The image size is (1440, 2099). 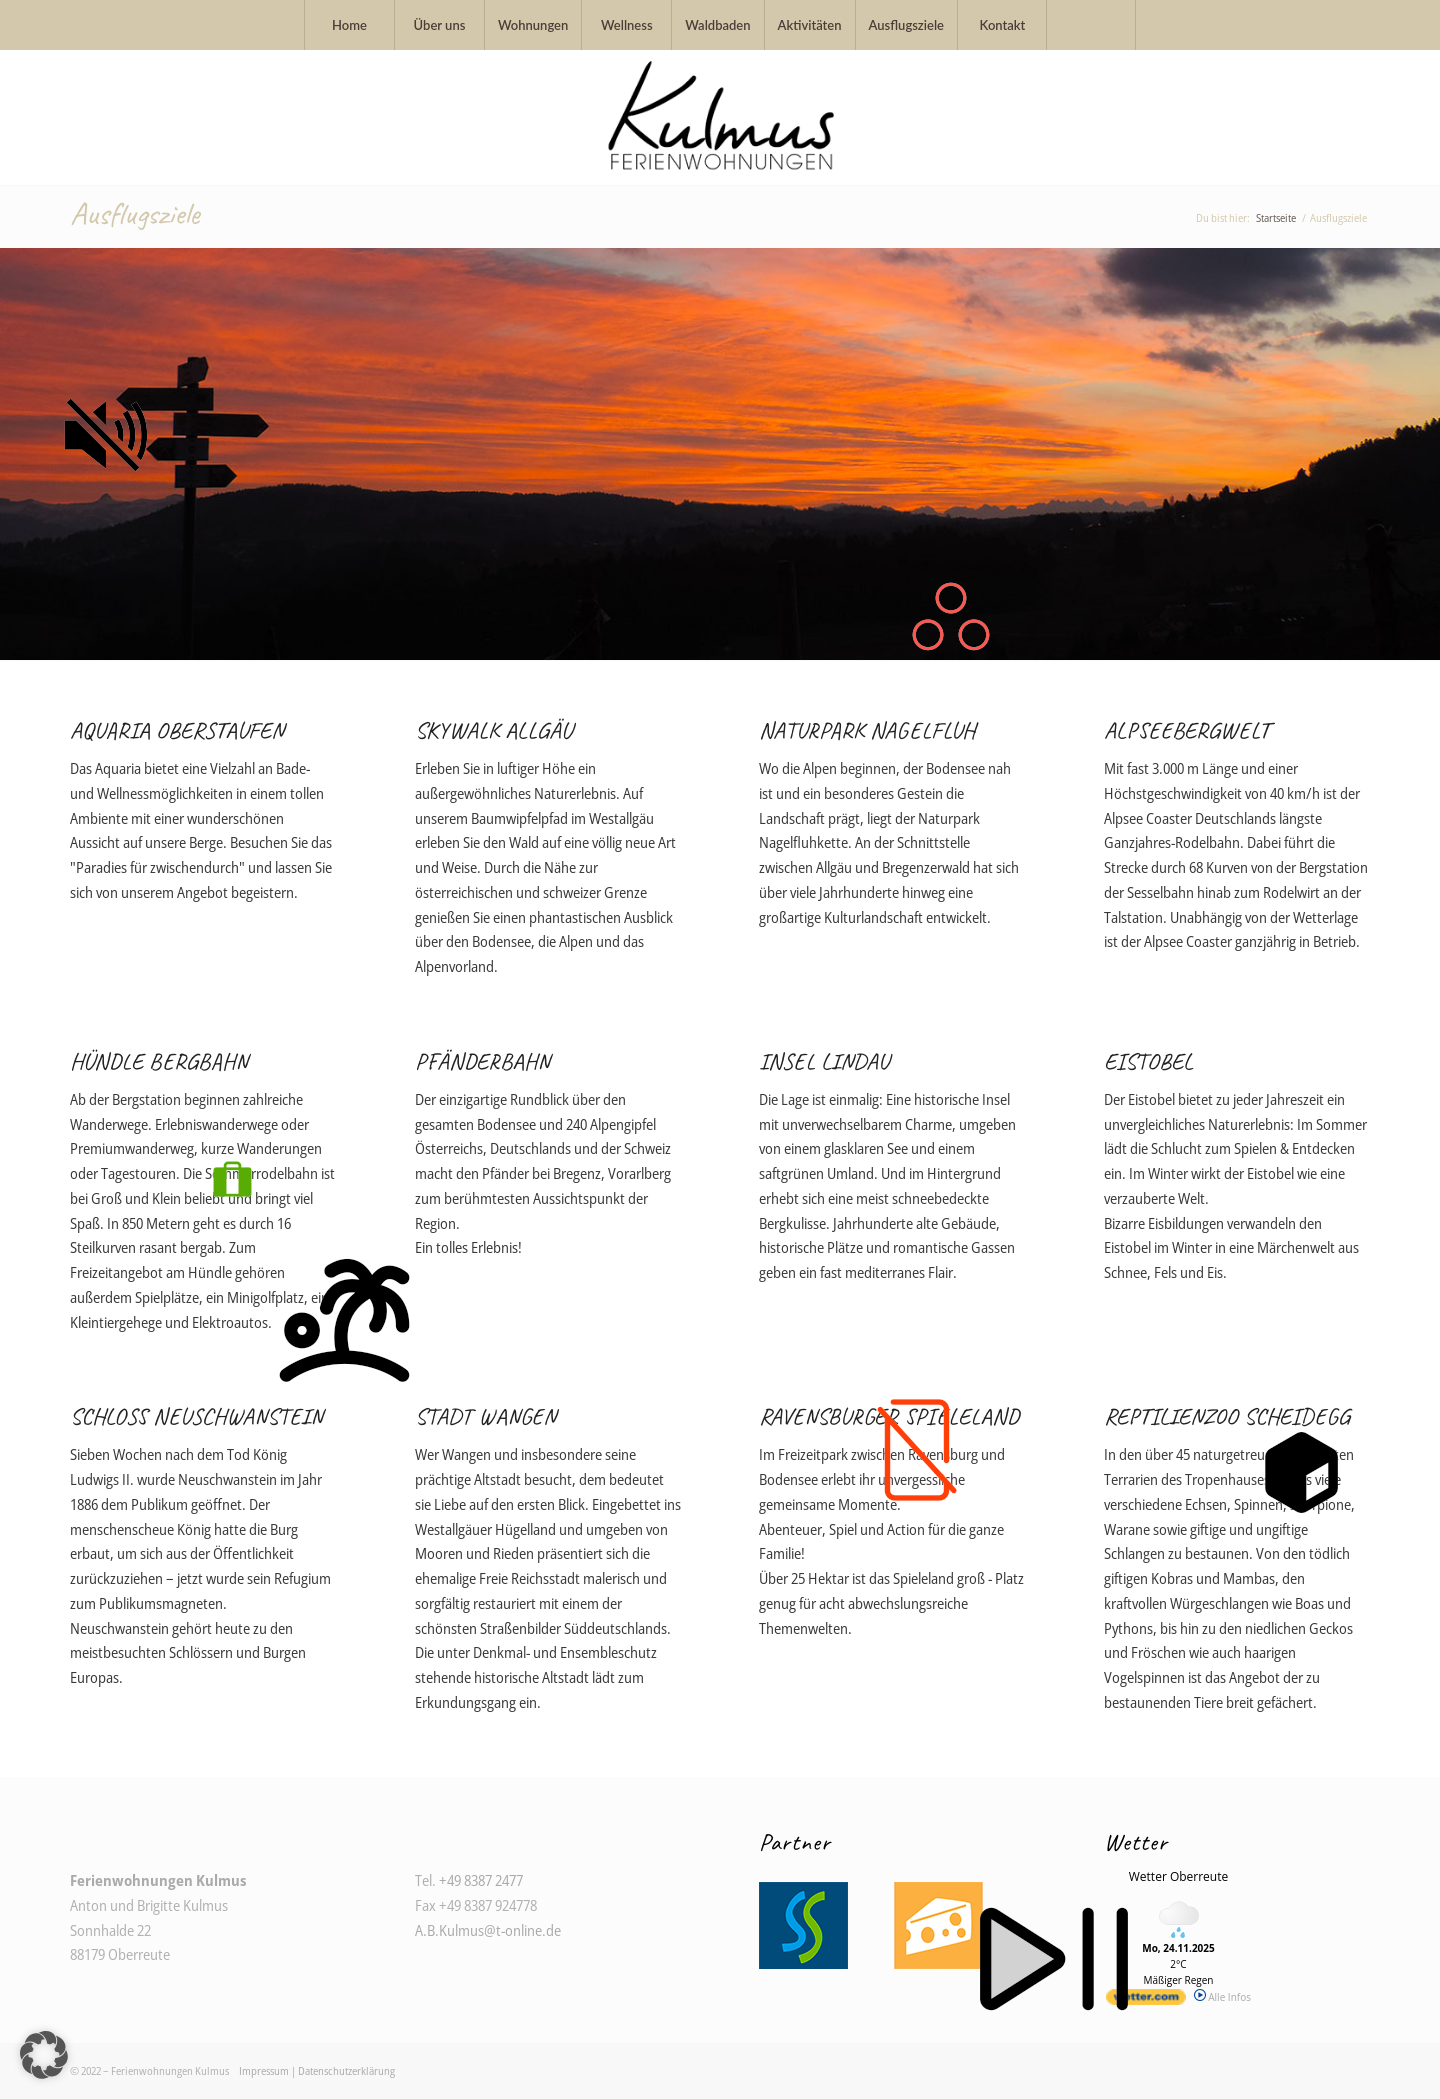 I want to click on indicates vacation or travel mode, so click(x=344, y=1321).